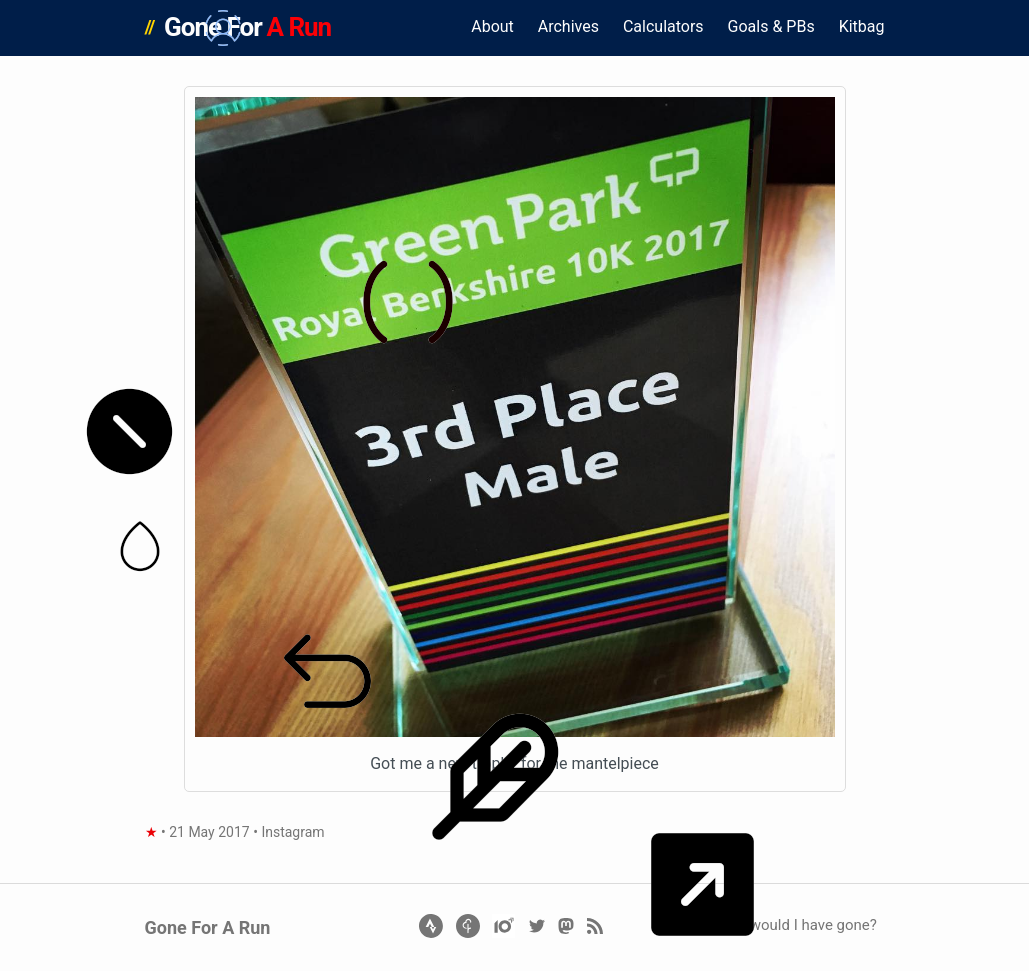 The image size is (1029, 971). What do you see at coordinates (140, 548) in the screenshot?
I see `indicates water or liquid-related settings` at bounding box center [140, 548].